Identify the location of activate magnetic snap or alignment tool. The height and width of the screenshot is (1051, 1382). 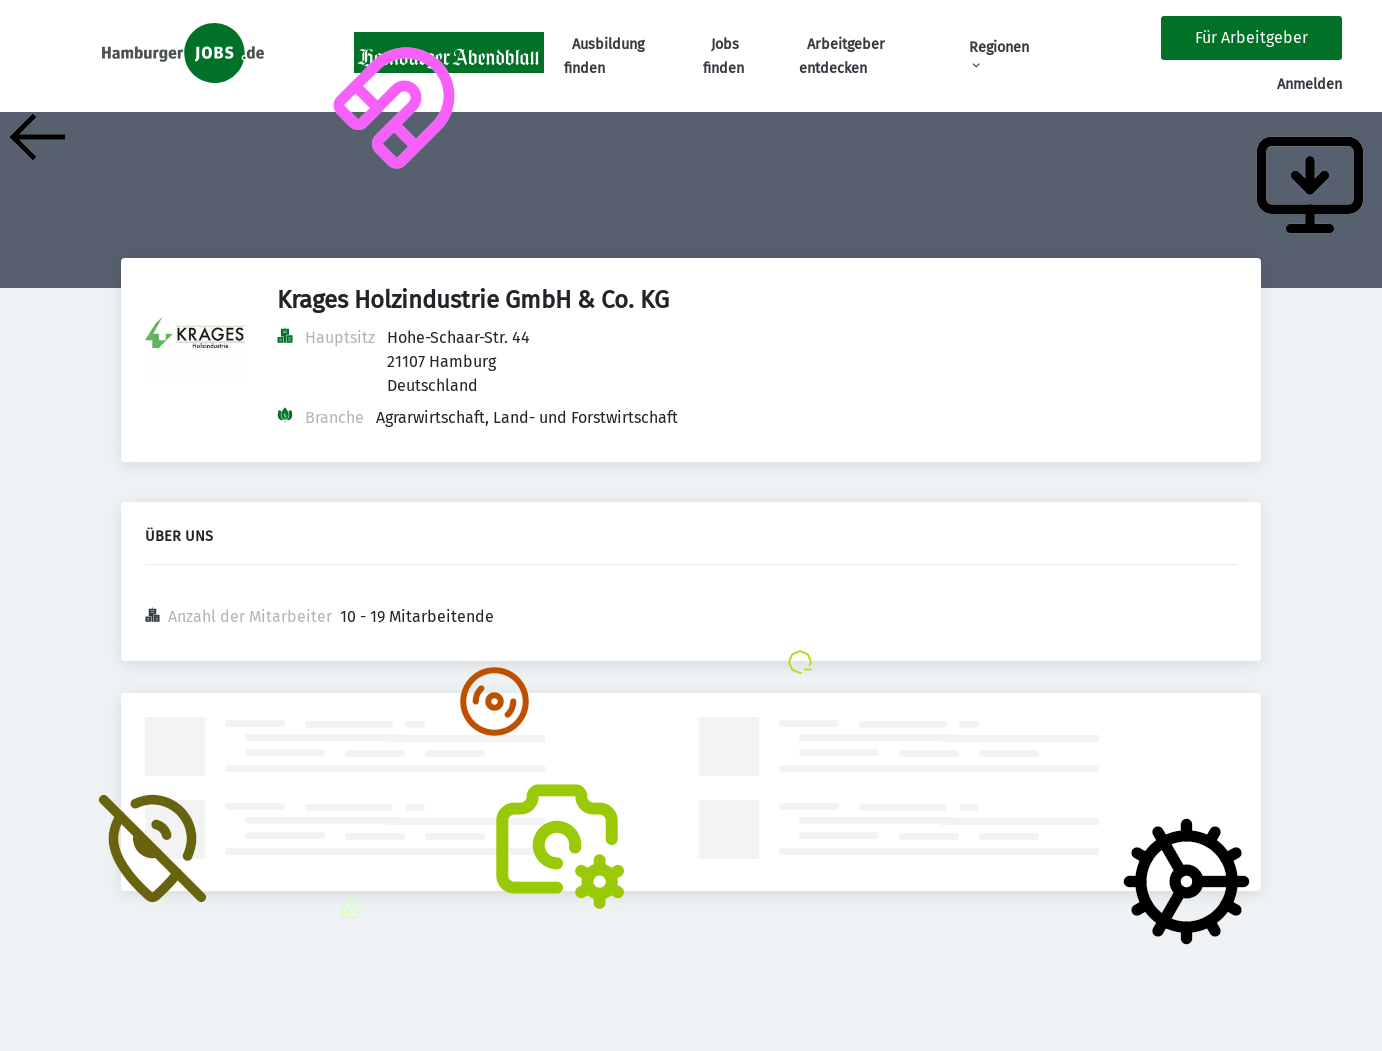
(394, 108).